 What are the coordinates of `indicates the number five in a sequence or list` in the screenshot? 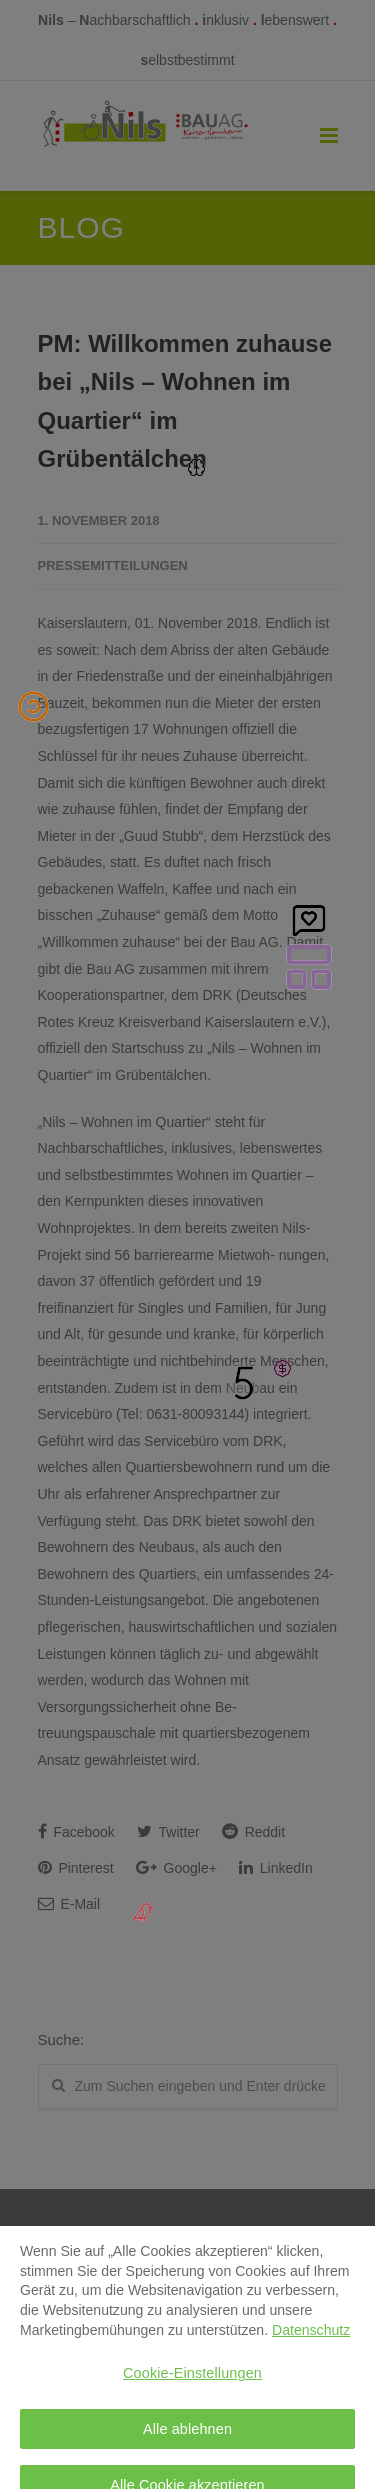 It's located at (244, 1383).